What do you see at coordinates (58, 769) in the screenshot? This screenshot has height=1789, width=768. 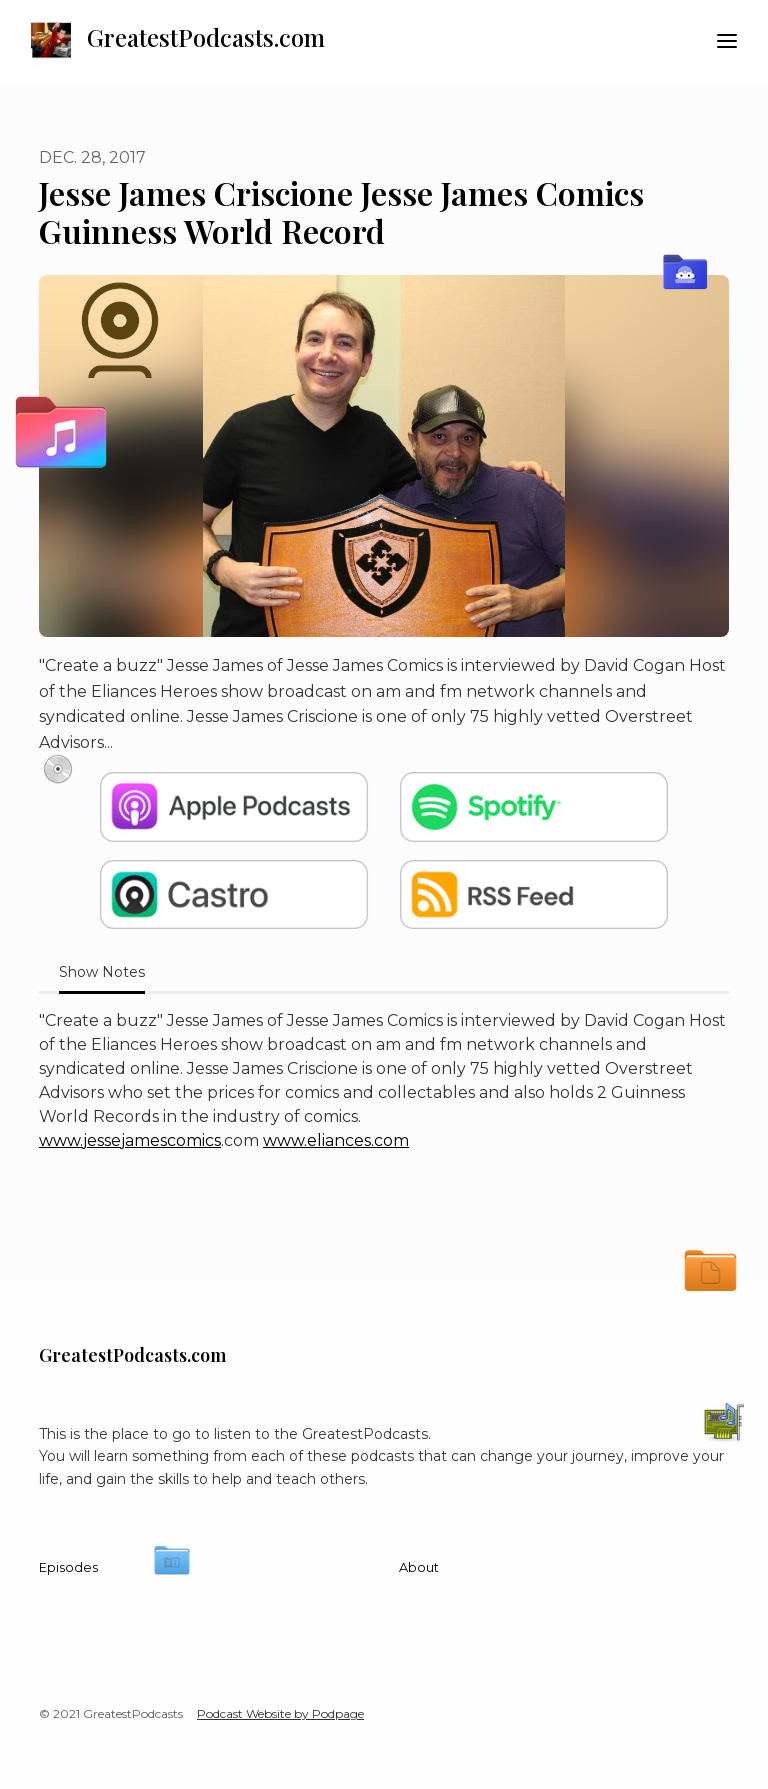 I see `access cd/dvd drive` at bounding box center [58, 769].